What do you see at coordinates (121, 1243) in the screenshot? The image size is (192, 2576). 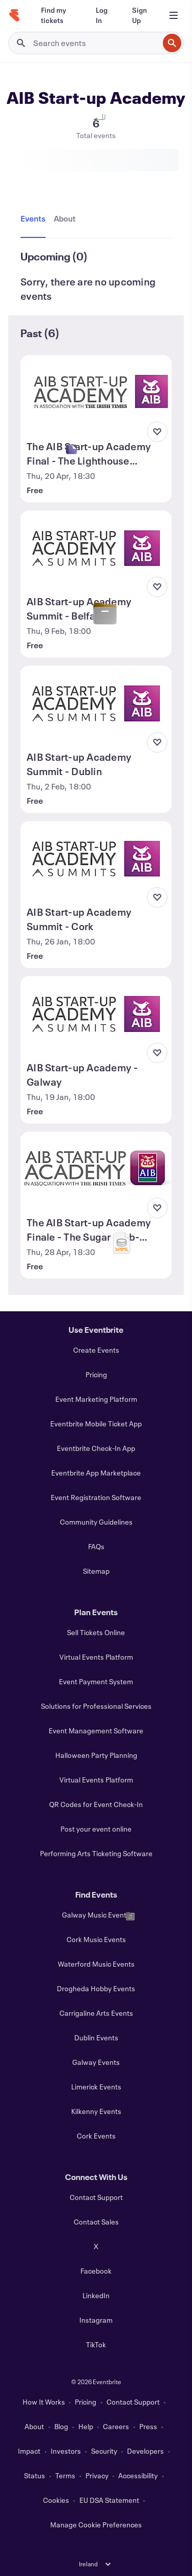 I see `a yaml configuration file` at bounding box center [121, 1243].